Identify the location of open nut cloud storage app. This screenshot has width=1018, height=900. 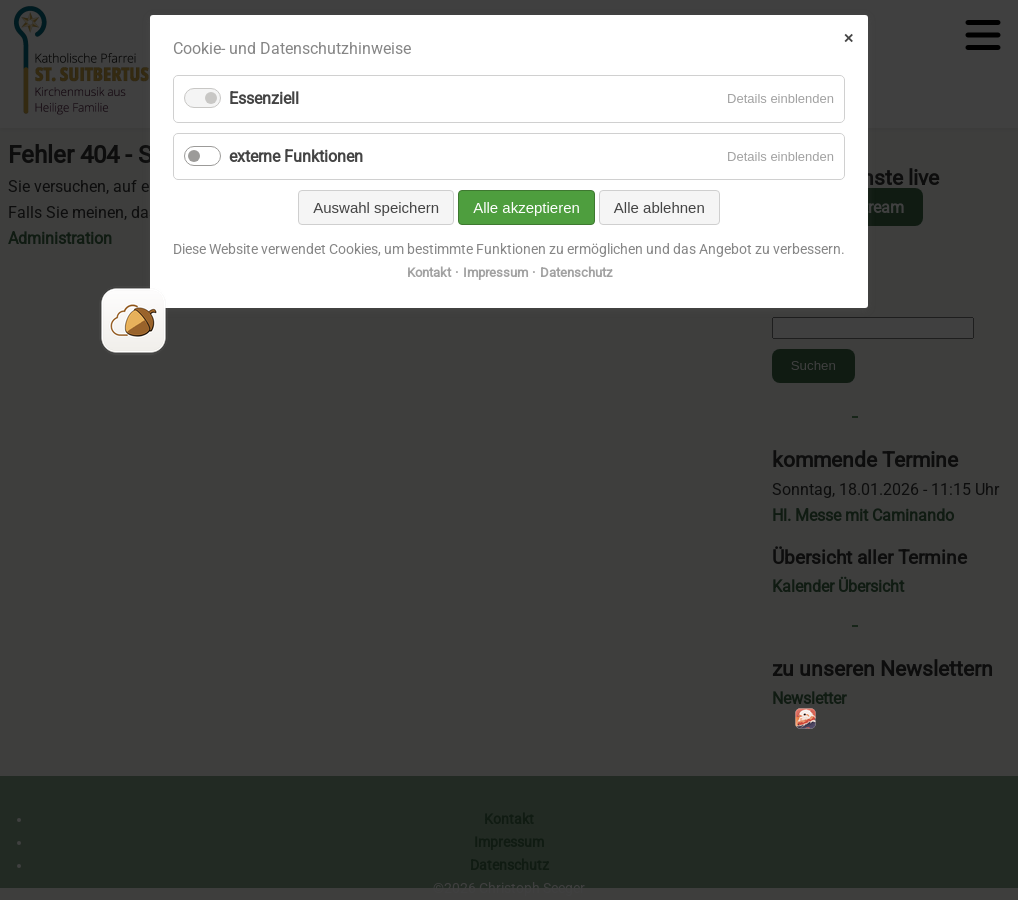
(133, 320).